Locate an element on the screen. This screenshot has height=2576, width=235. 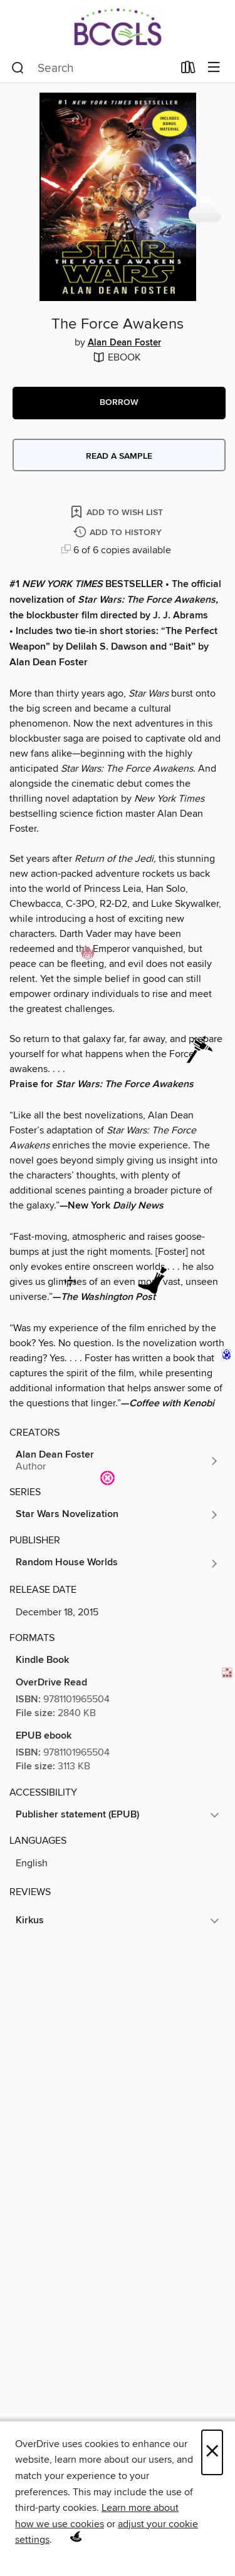
ghost character or enemy in a game interface is located at coordinates (133, 130).